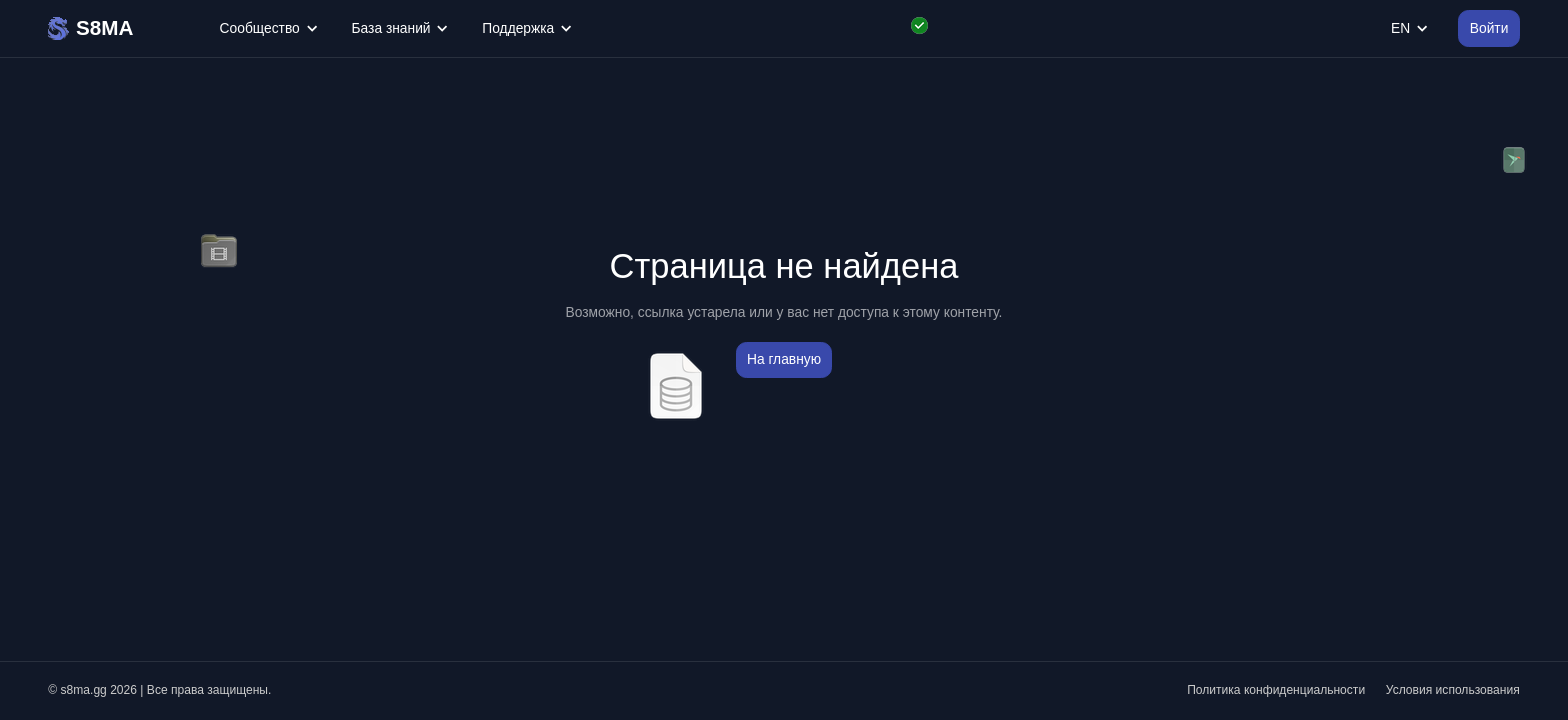 The width and height of the screenshot is (1568, 720). What do you see at coordinates (919, 25) in the screenshot?
I see `confirm or approve an action` at bounding box center [919, 25].